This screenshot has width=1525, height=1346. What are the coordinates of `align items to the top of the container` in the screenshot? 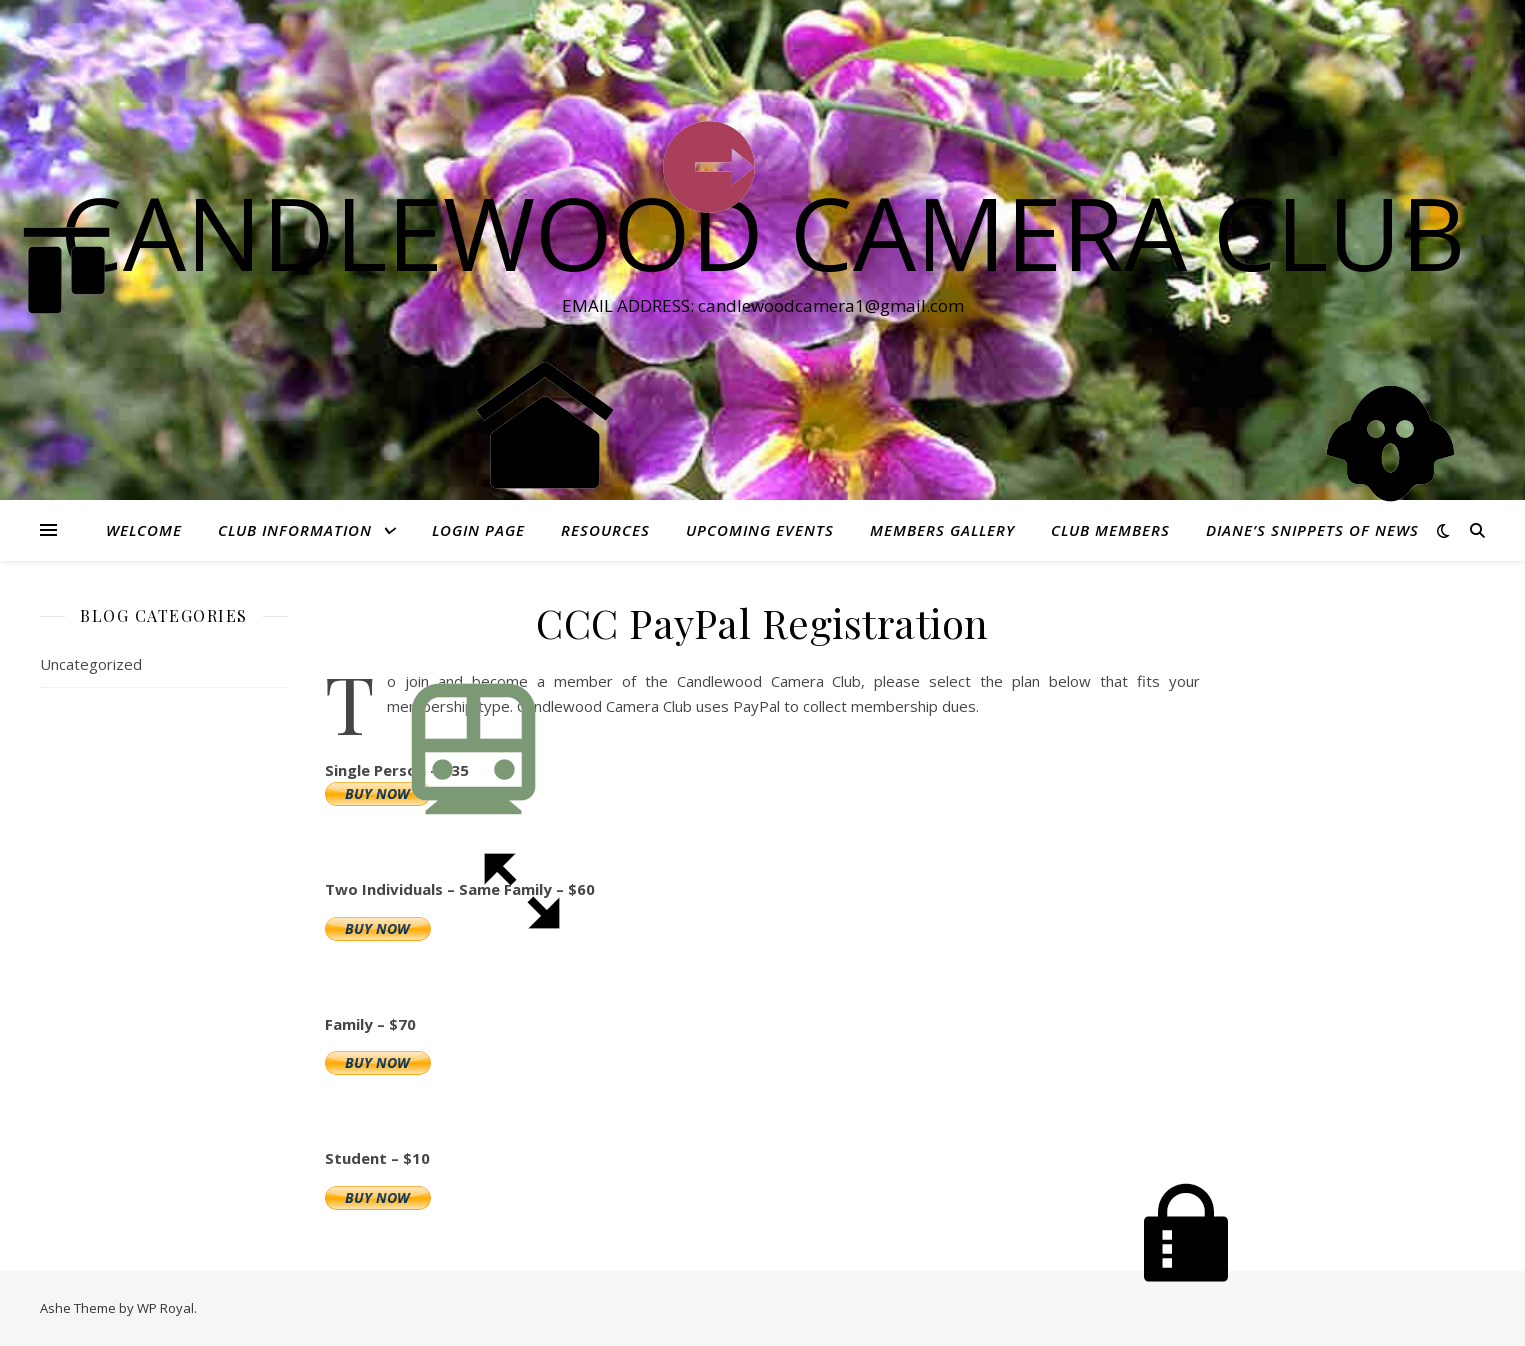 It's located at (66, 270).